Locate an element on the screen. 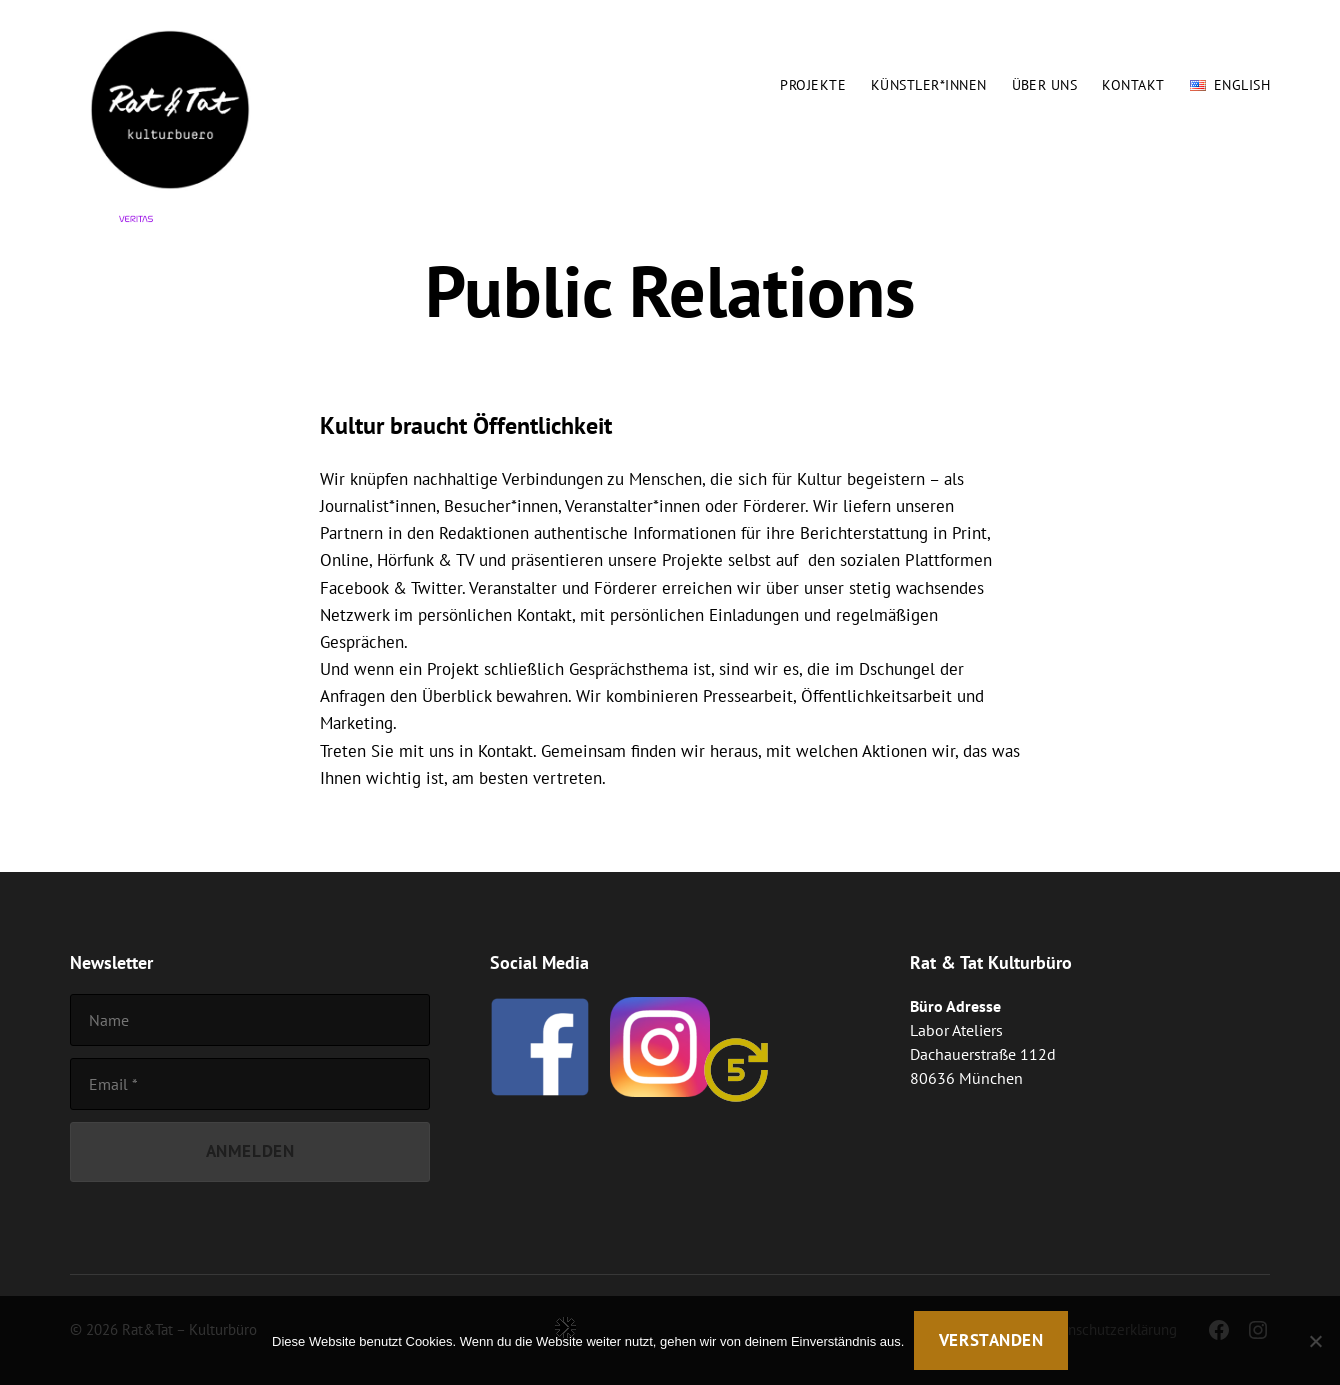  skip forward 5 seconds in media playback is located at coordinates (736, 1070).